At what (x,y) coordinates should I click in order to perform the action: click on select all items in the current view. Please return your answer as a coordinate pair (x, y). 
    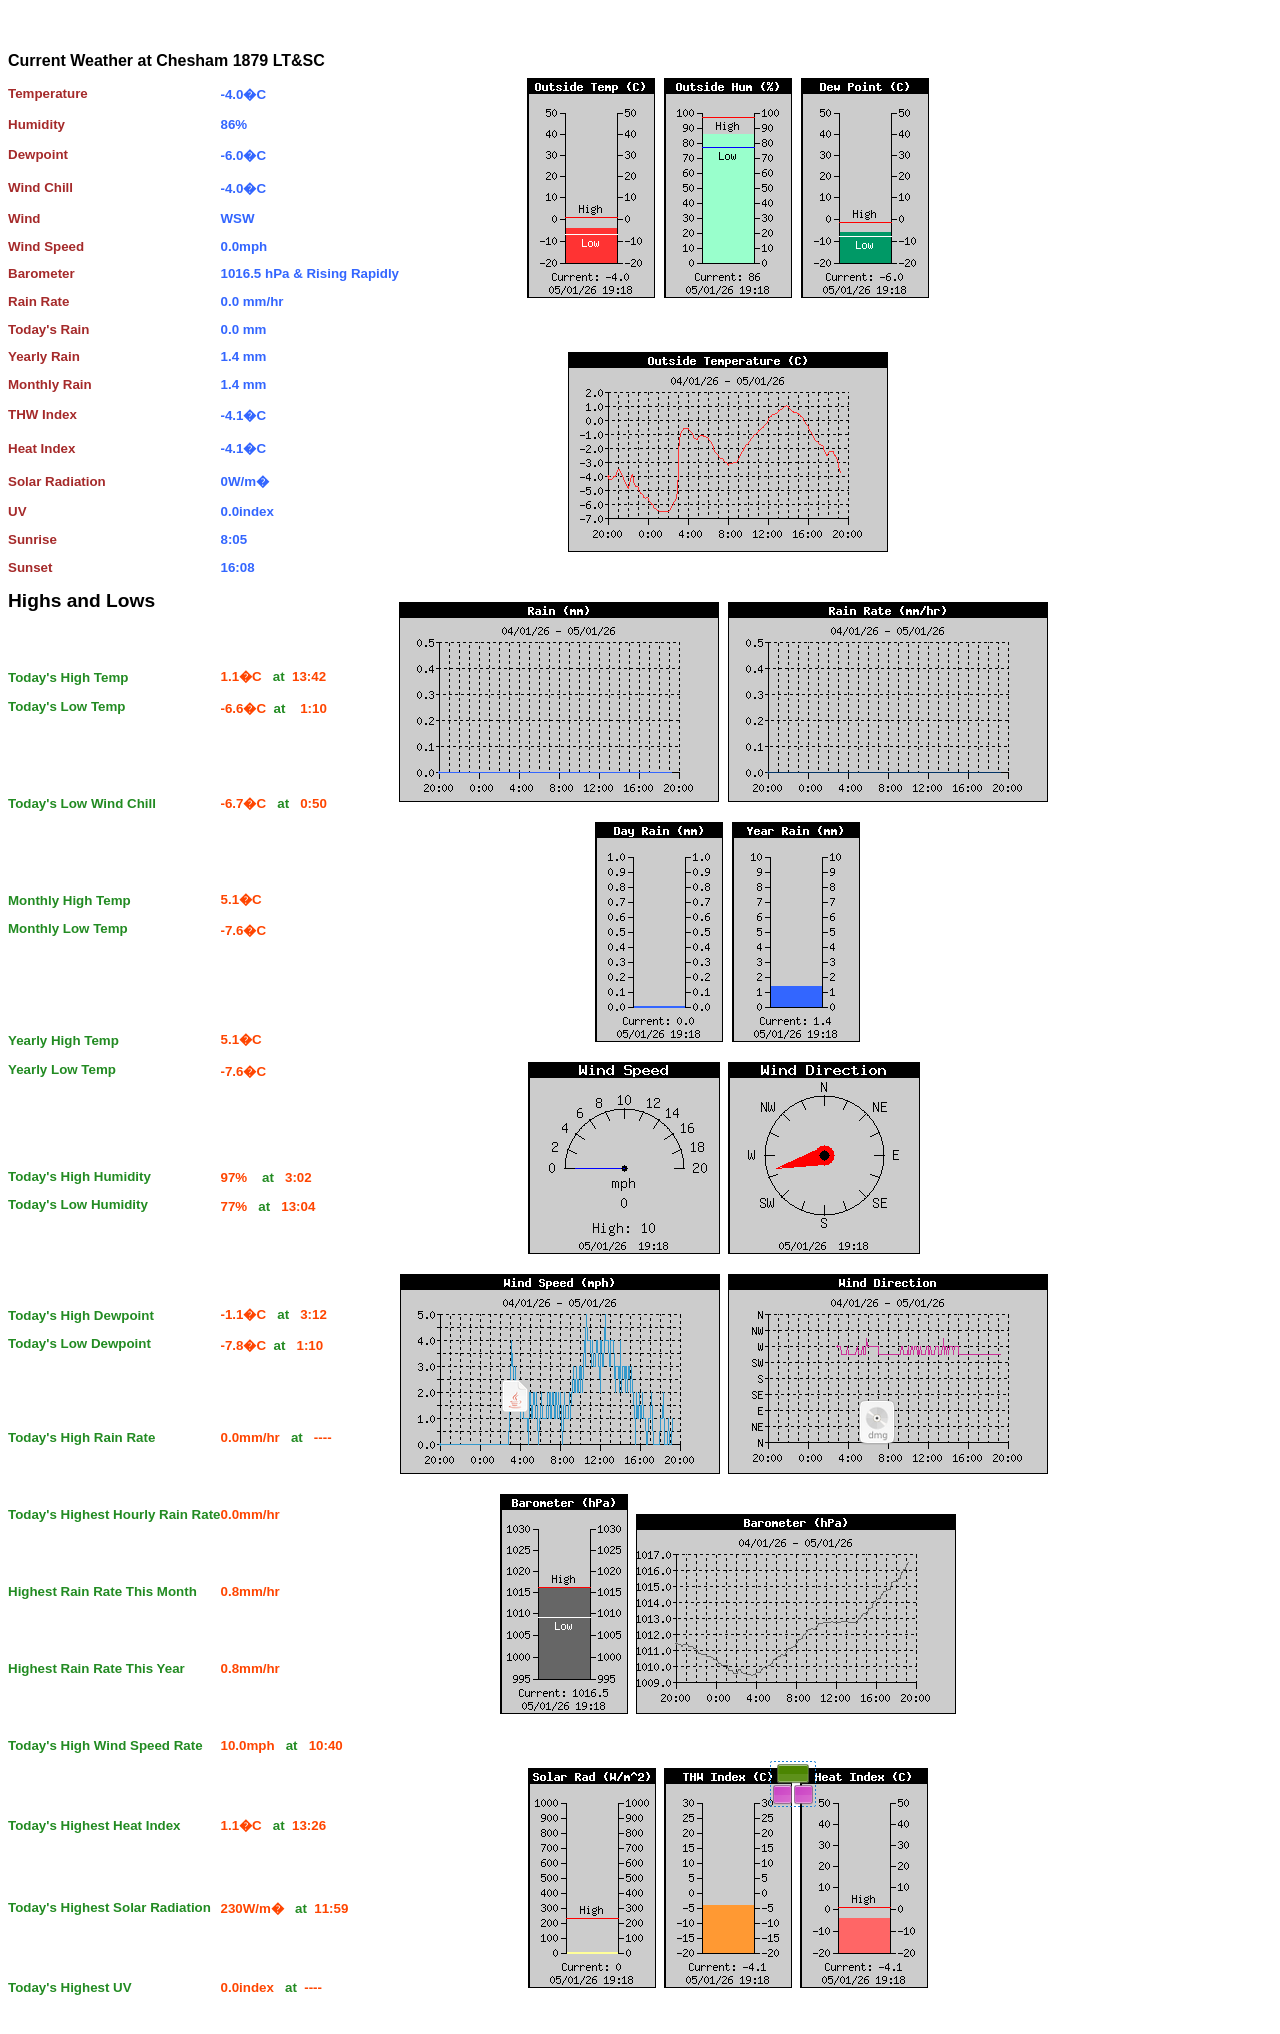
    Looking at the image, I should click on (793, 1784).